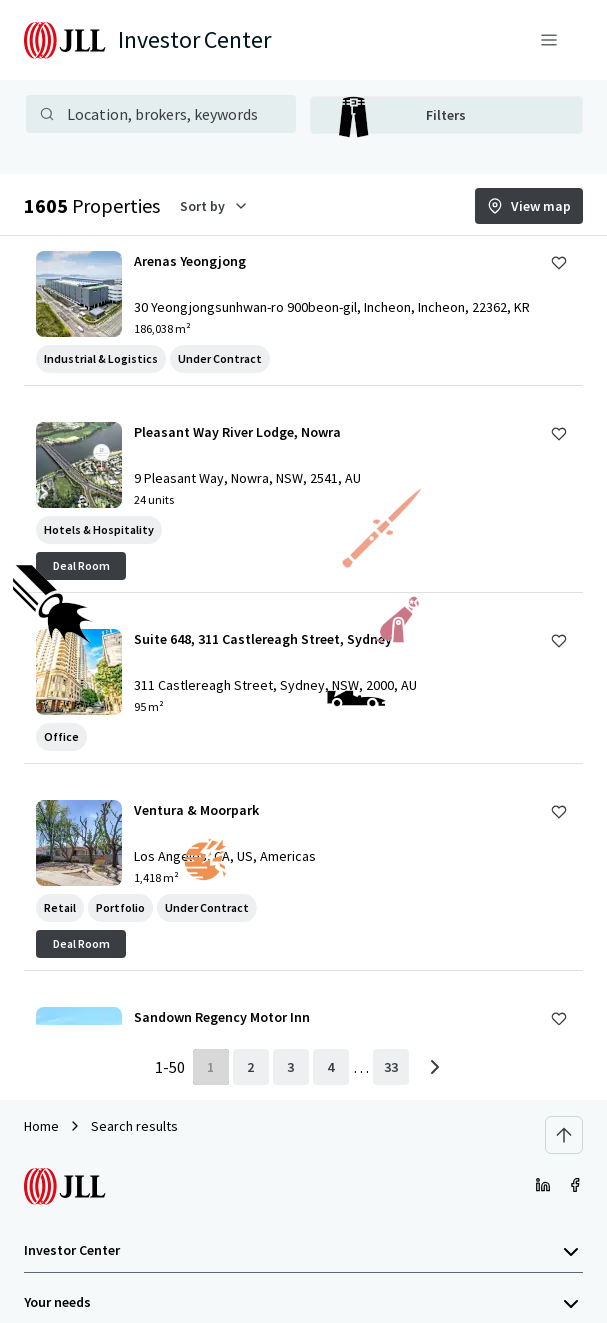  I want to click on indicates catastrophic event or destruction in gameplay, so click(205, 859).